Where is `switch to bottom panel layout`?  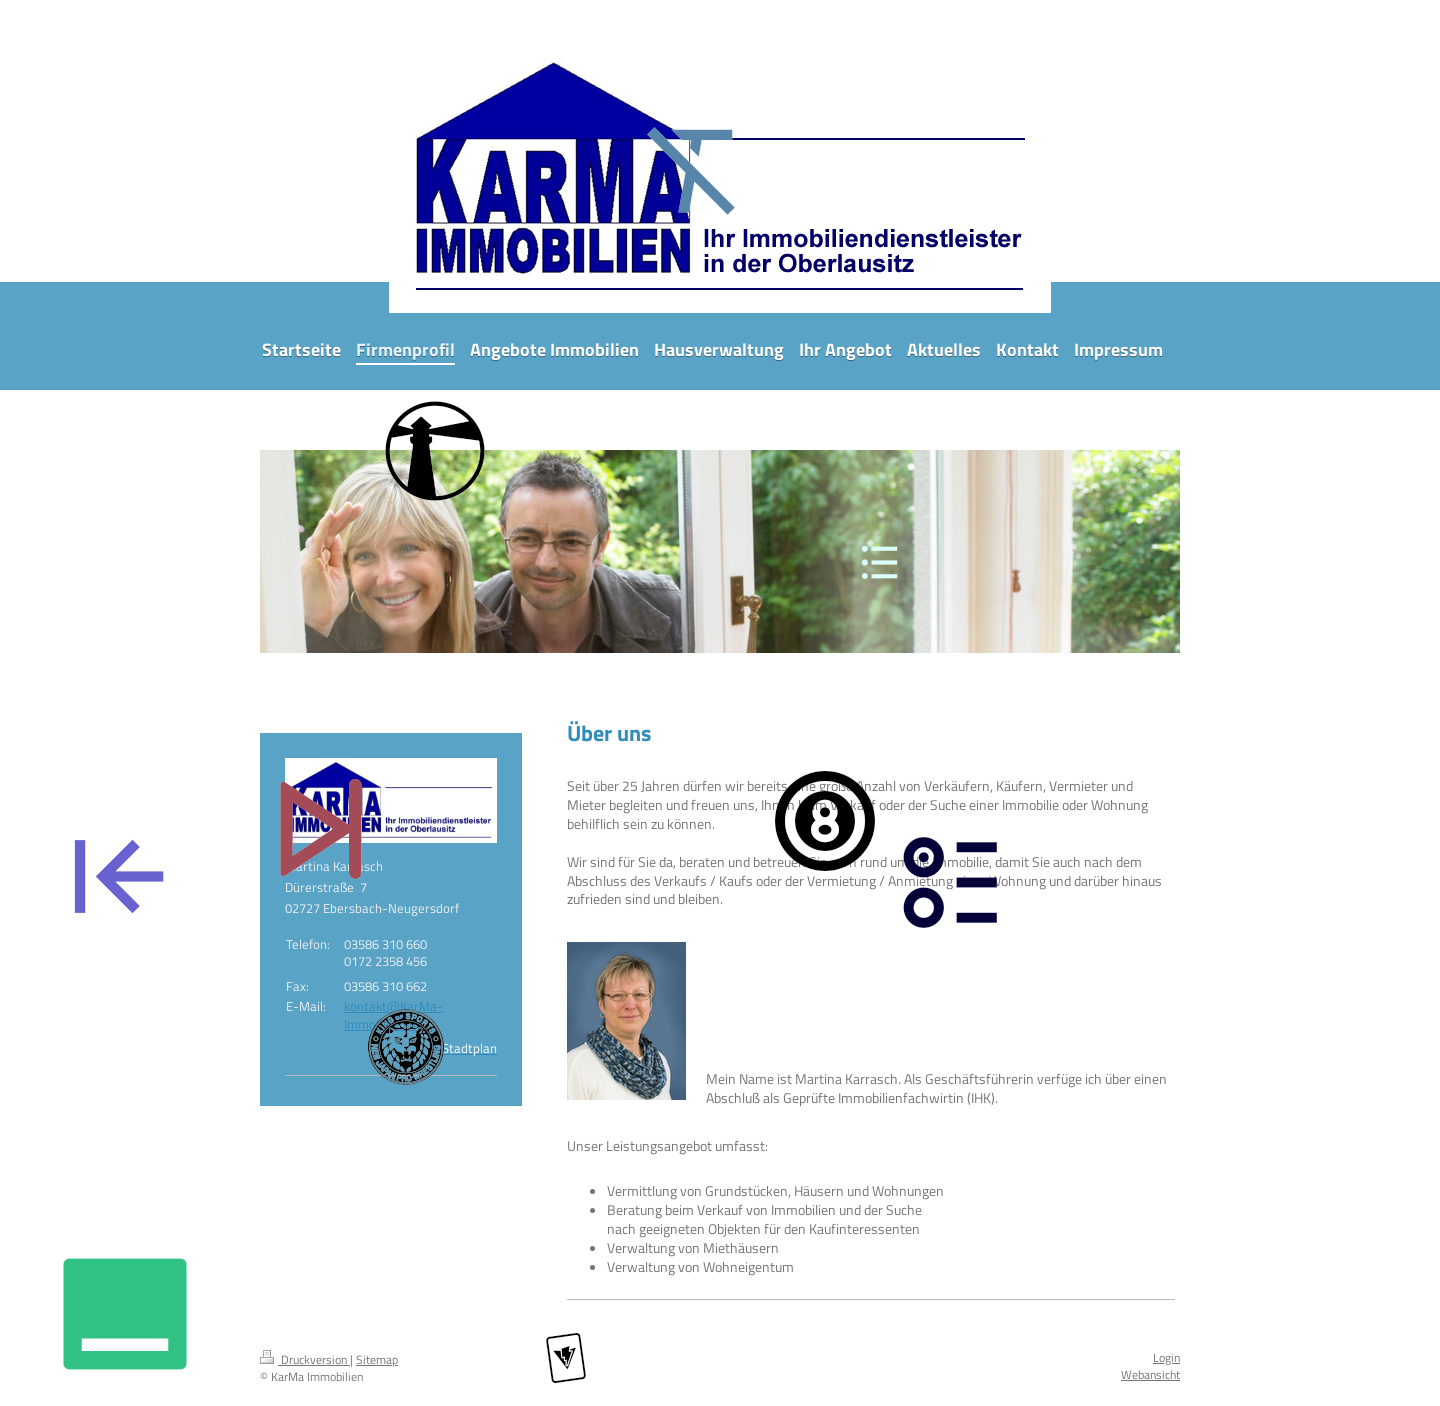
switch to bottom panel layout is located at coordinates (125, 1314).